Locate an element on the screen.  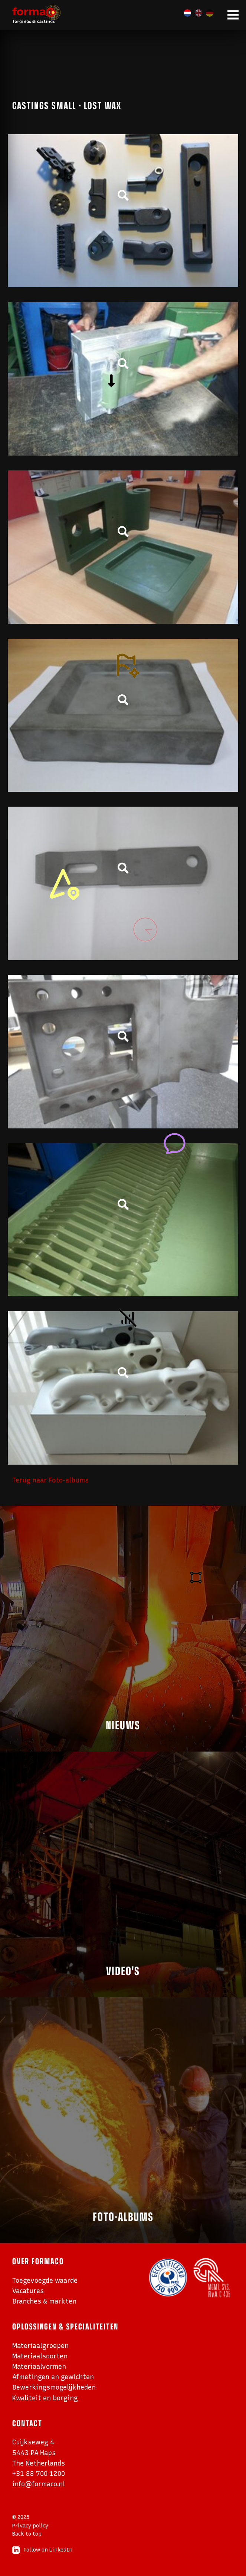
open chat or messaging is located at coordinates (174, 1143).